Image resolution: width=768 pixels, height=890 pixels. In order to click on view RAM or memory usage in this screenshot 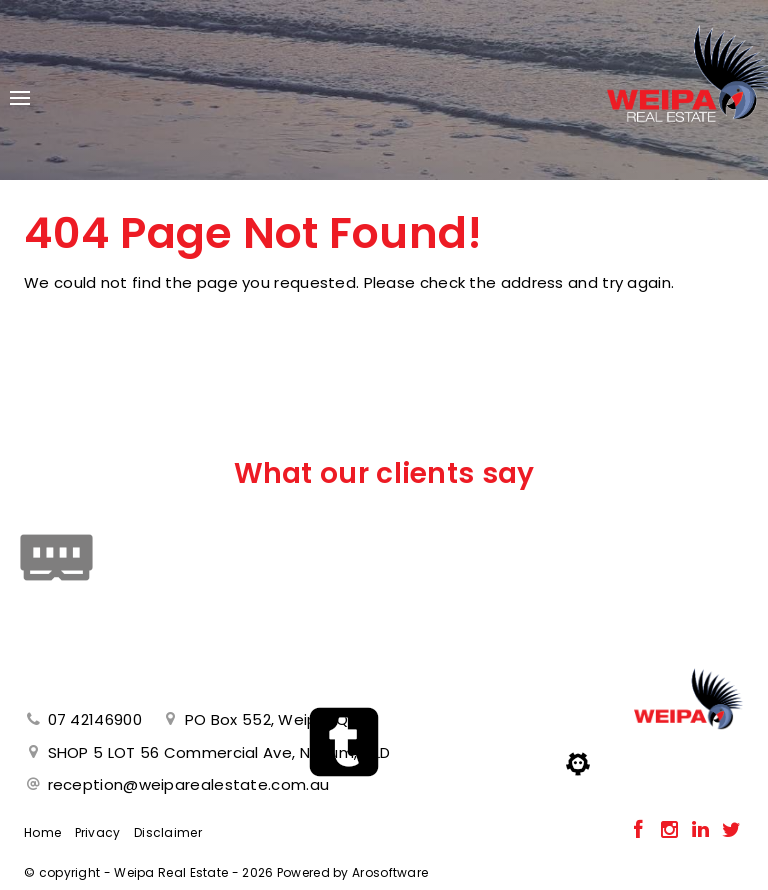, I will do `click(56, 557)`.